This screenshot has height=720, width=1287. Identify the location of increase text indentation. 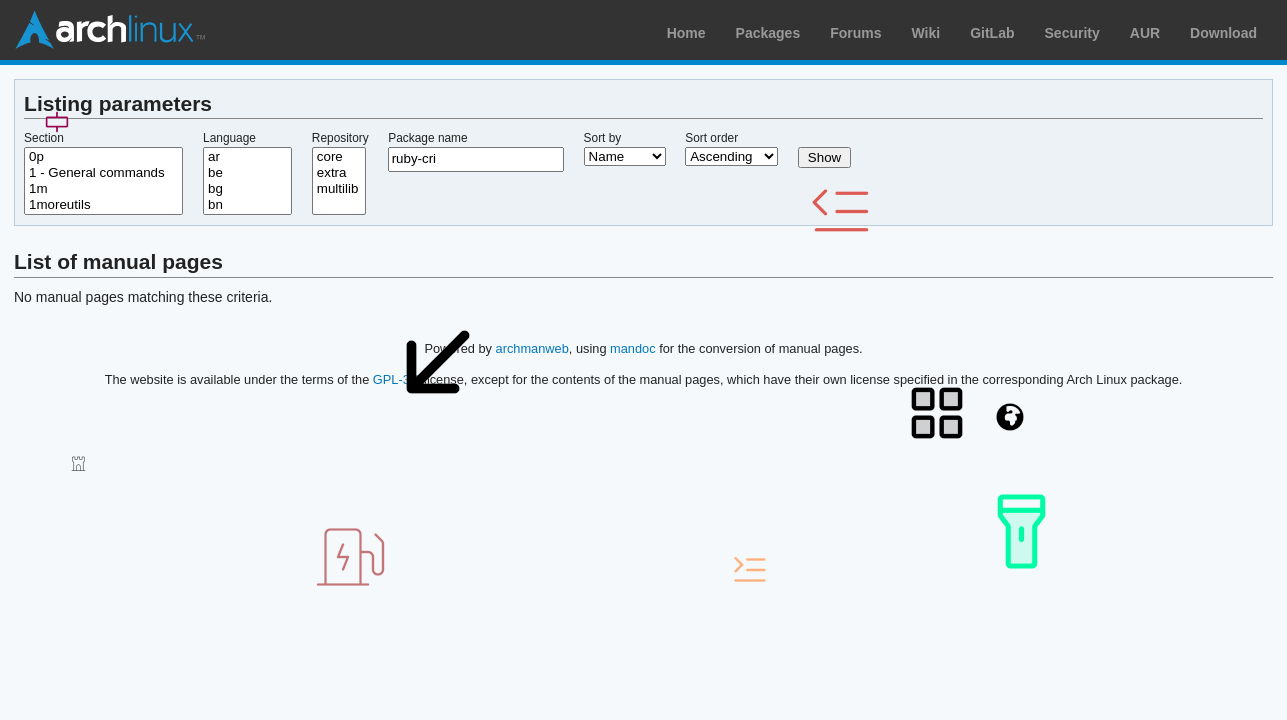
(750, 570).